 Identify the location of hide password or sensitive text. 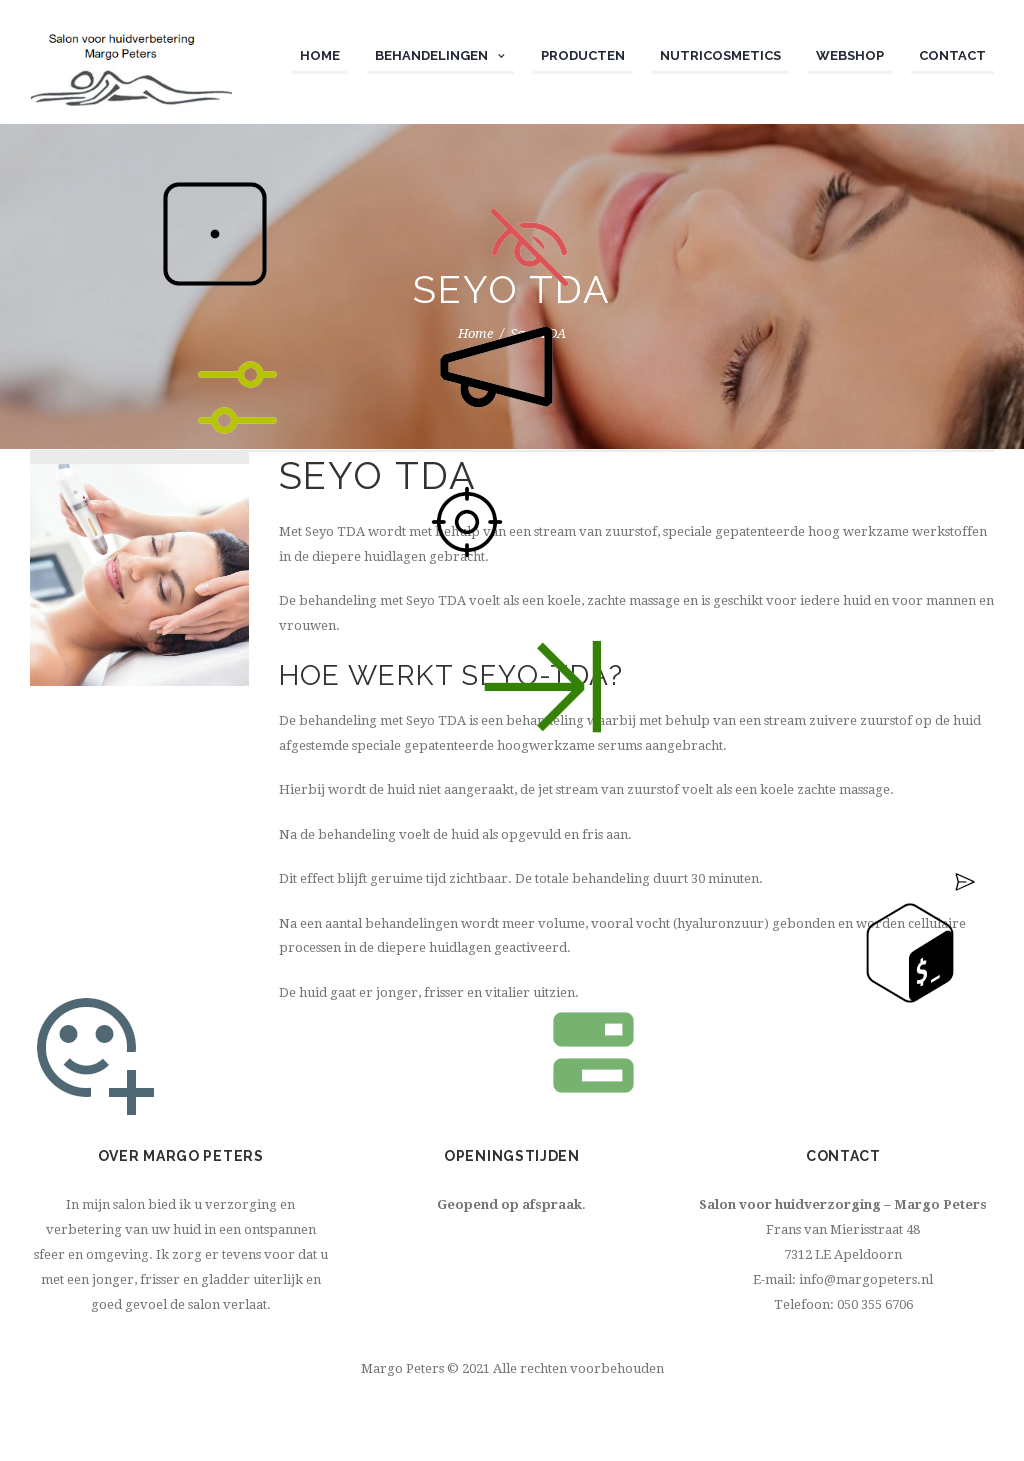
(529, 247).